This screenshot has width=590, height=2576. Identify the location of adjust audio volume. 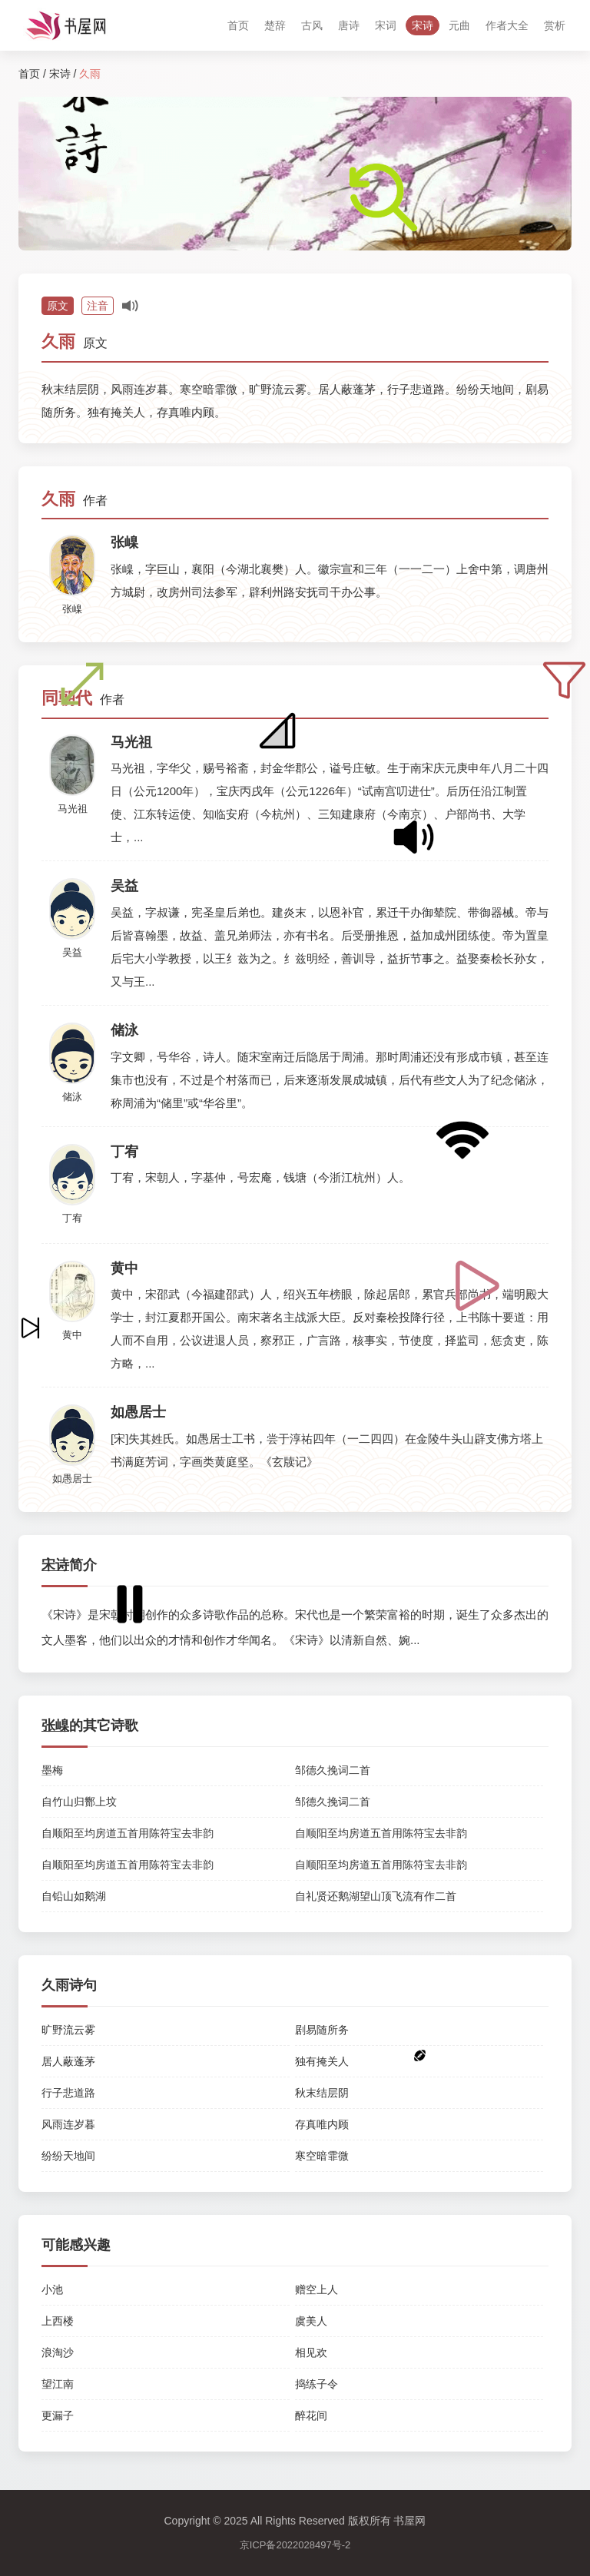
(413, 837).